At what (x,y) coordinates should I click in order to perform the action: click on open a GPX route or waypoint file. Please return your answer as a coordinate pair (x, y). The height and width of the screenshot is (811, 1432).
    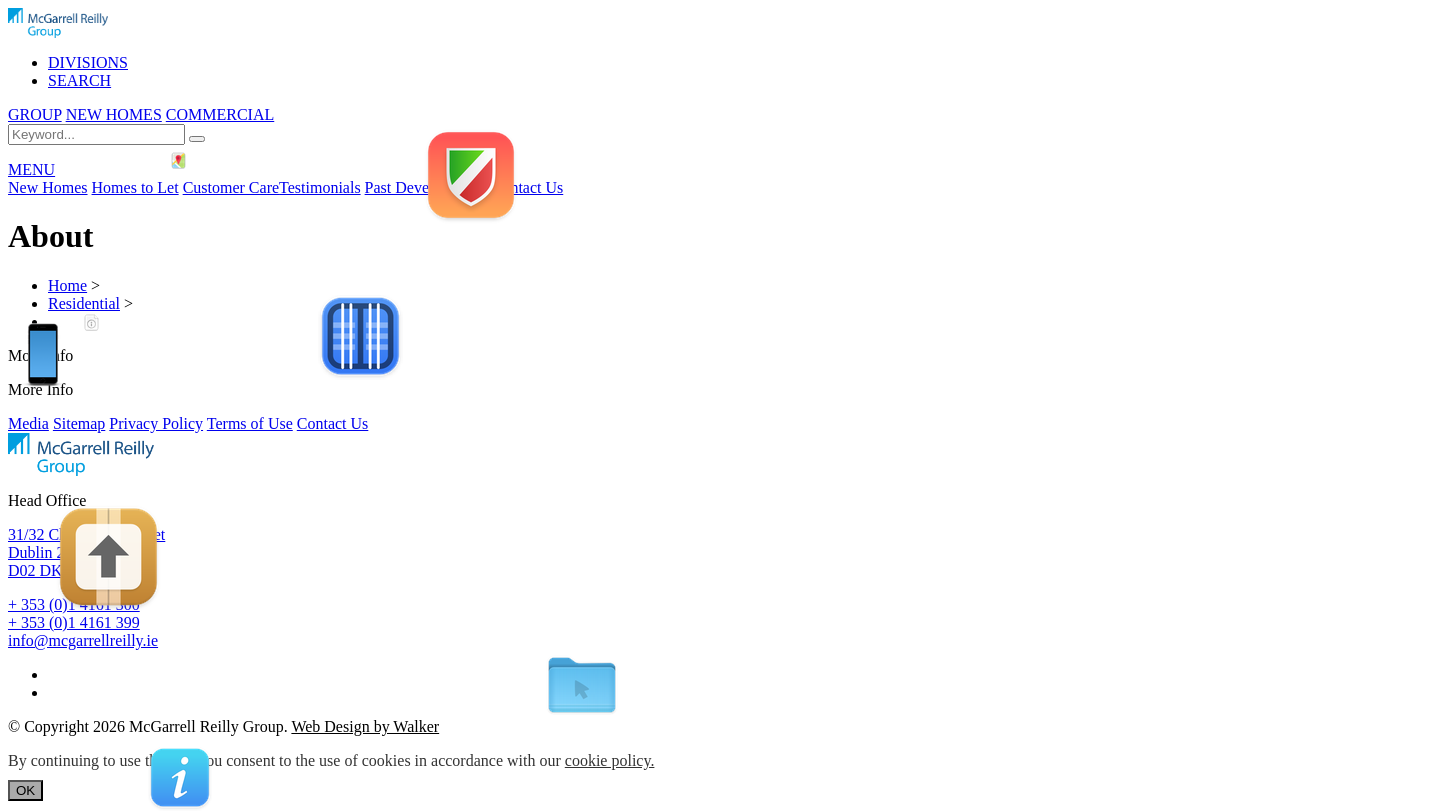
    Looking at the image, I should click on (178, 160).